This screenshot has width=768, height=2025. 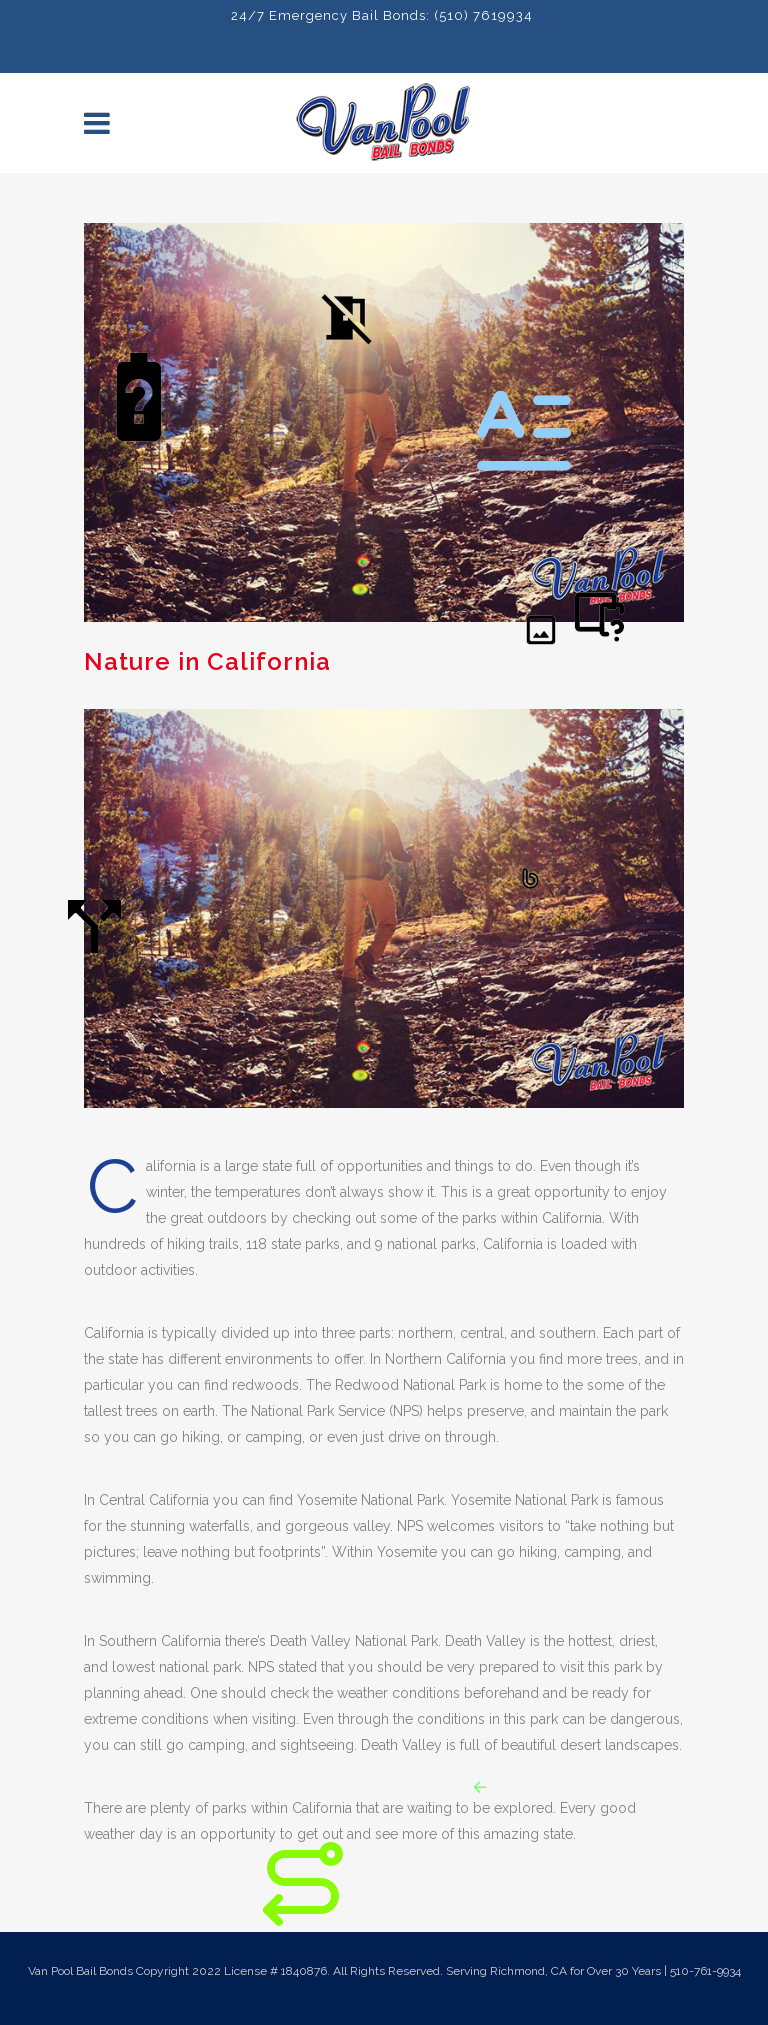 What do you see at coordinates (599, 614) in the screenshot?
I see `get help with connected devices` at bounding box center [599, 614].